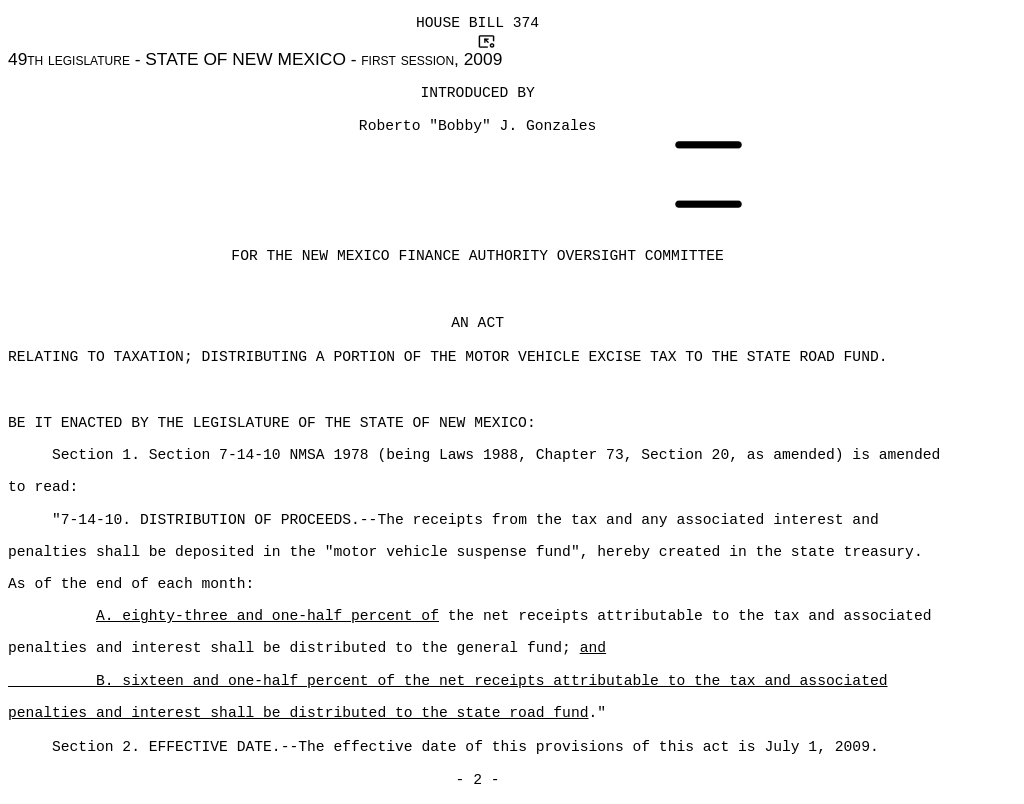 Image resolution: width=1024 pixels, height=804 pixels. I want to click on switch to large or spacious list view, so click(708, 174).